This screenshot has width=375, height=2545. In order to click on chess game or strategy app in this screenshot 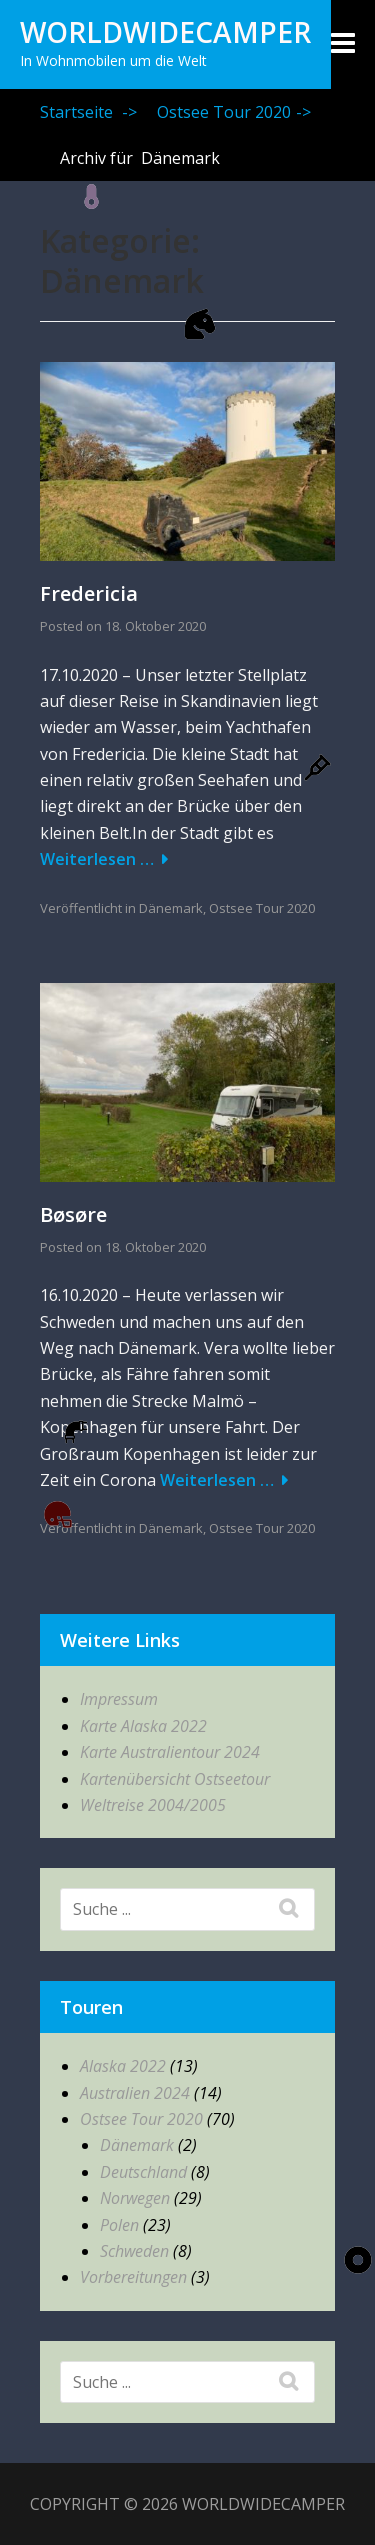, I will do `click(200, 323)`.